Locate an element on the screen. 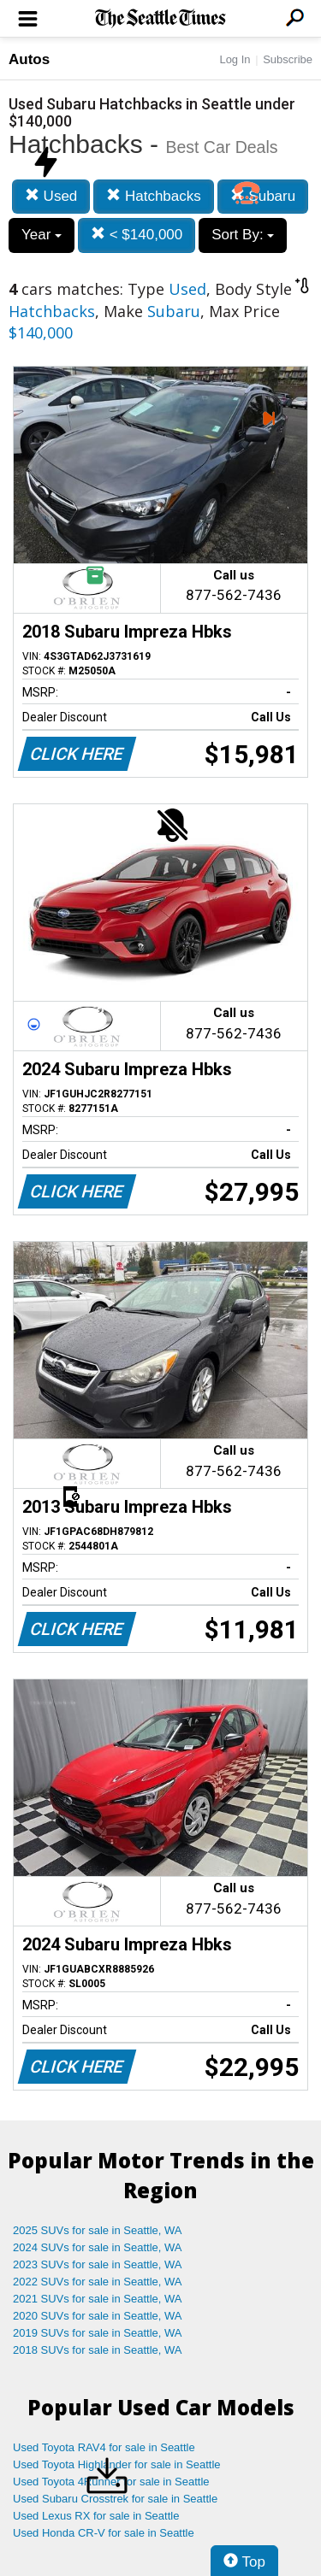 Image resolution: width=321 pixels, height=2576 pixels. download a file to your device is located at coordinates (107, 2478).